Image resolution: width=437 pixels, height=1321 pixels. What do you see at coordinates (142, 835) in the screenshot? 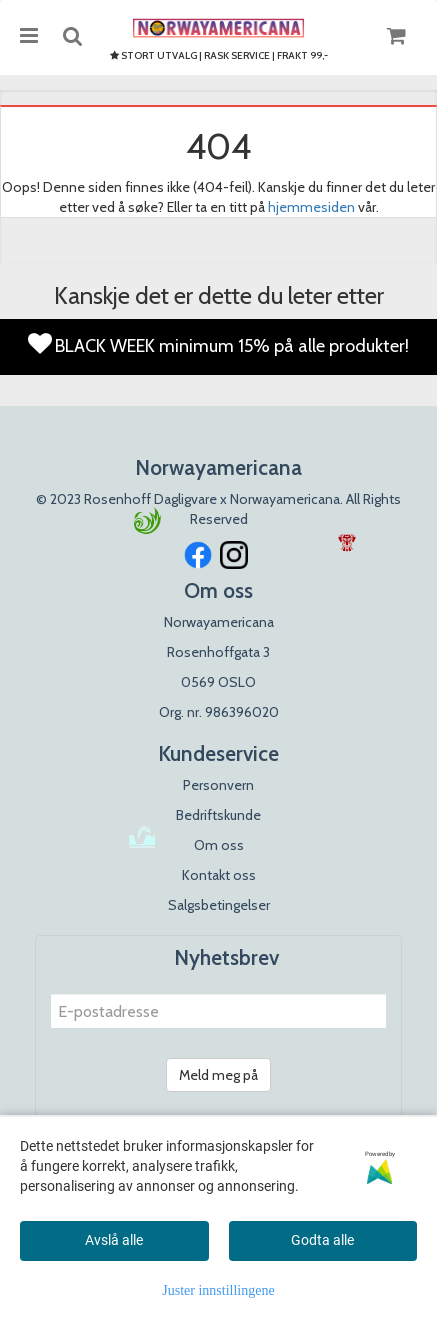
I see `launch trench assault game mode` at bounding box center [142, 835].